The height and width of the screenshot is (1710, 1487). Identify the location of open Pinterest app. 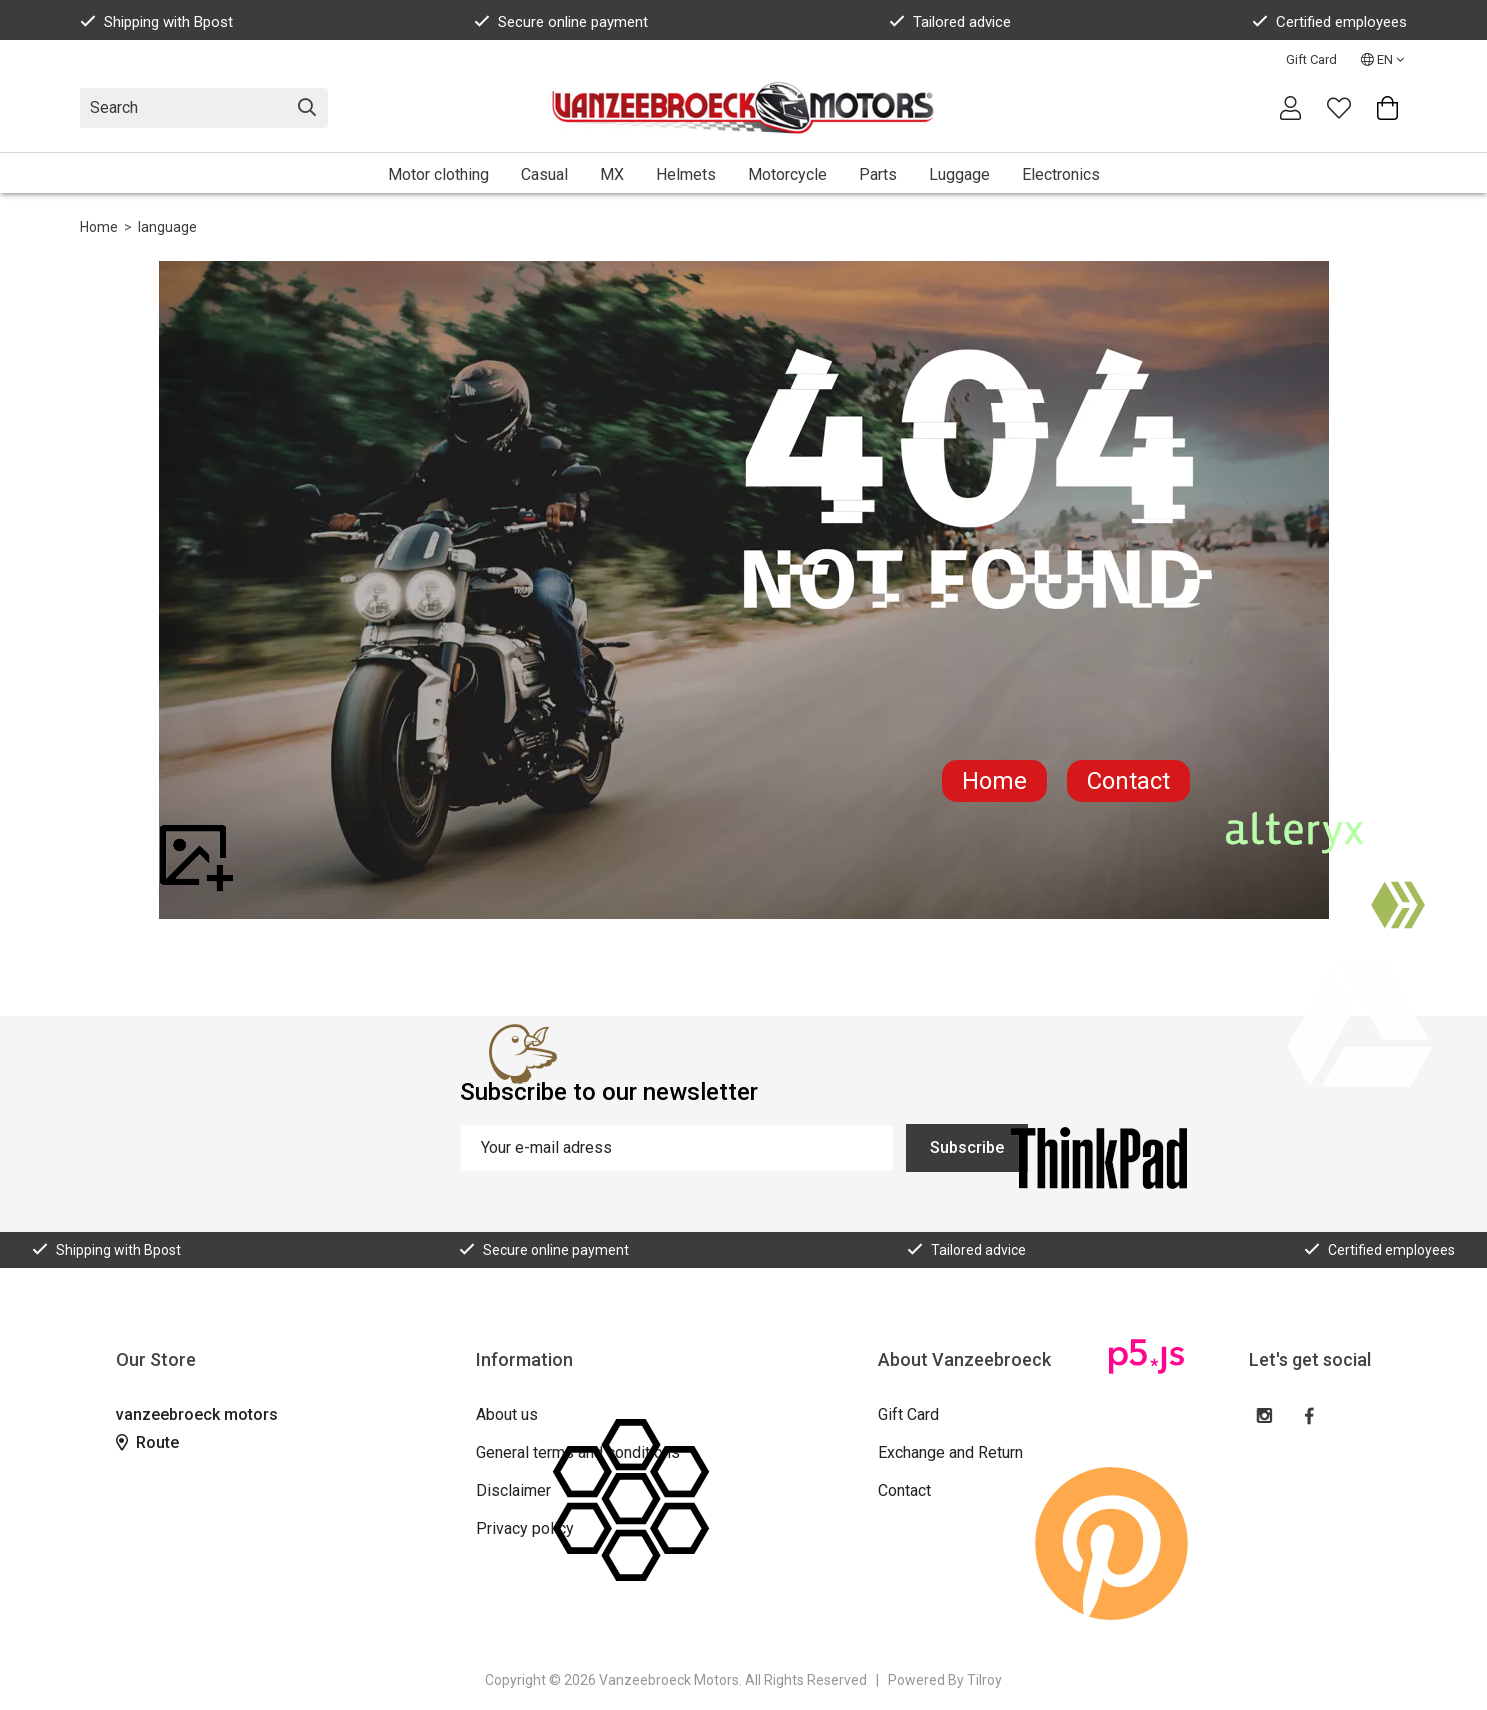
(1111, 1543).